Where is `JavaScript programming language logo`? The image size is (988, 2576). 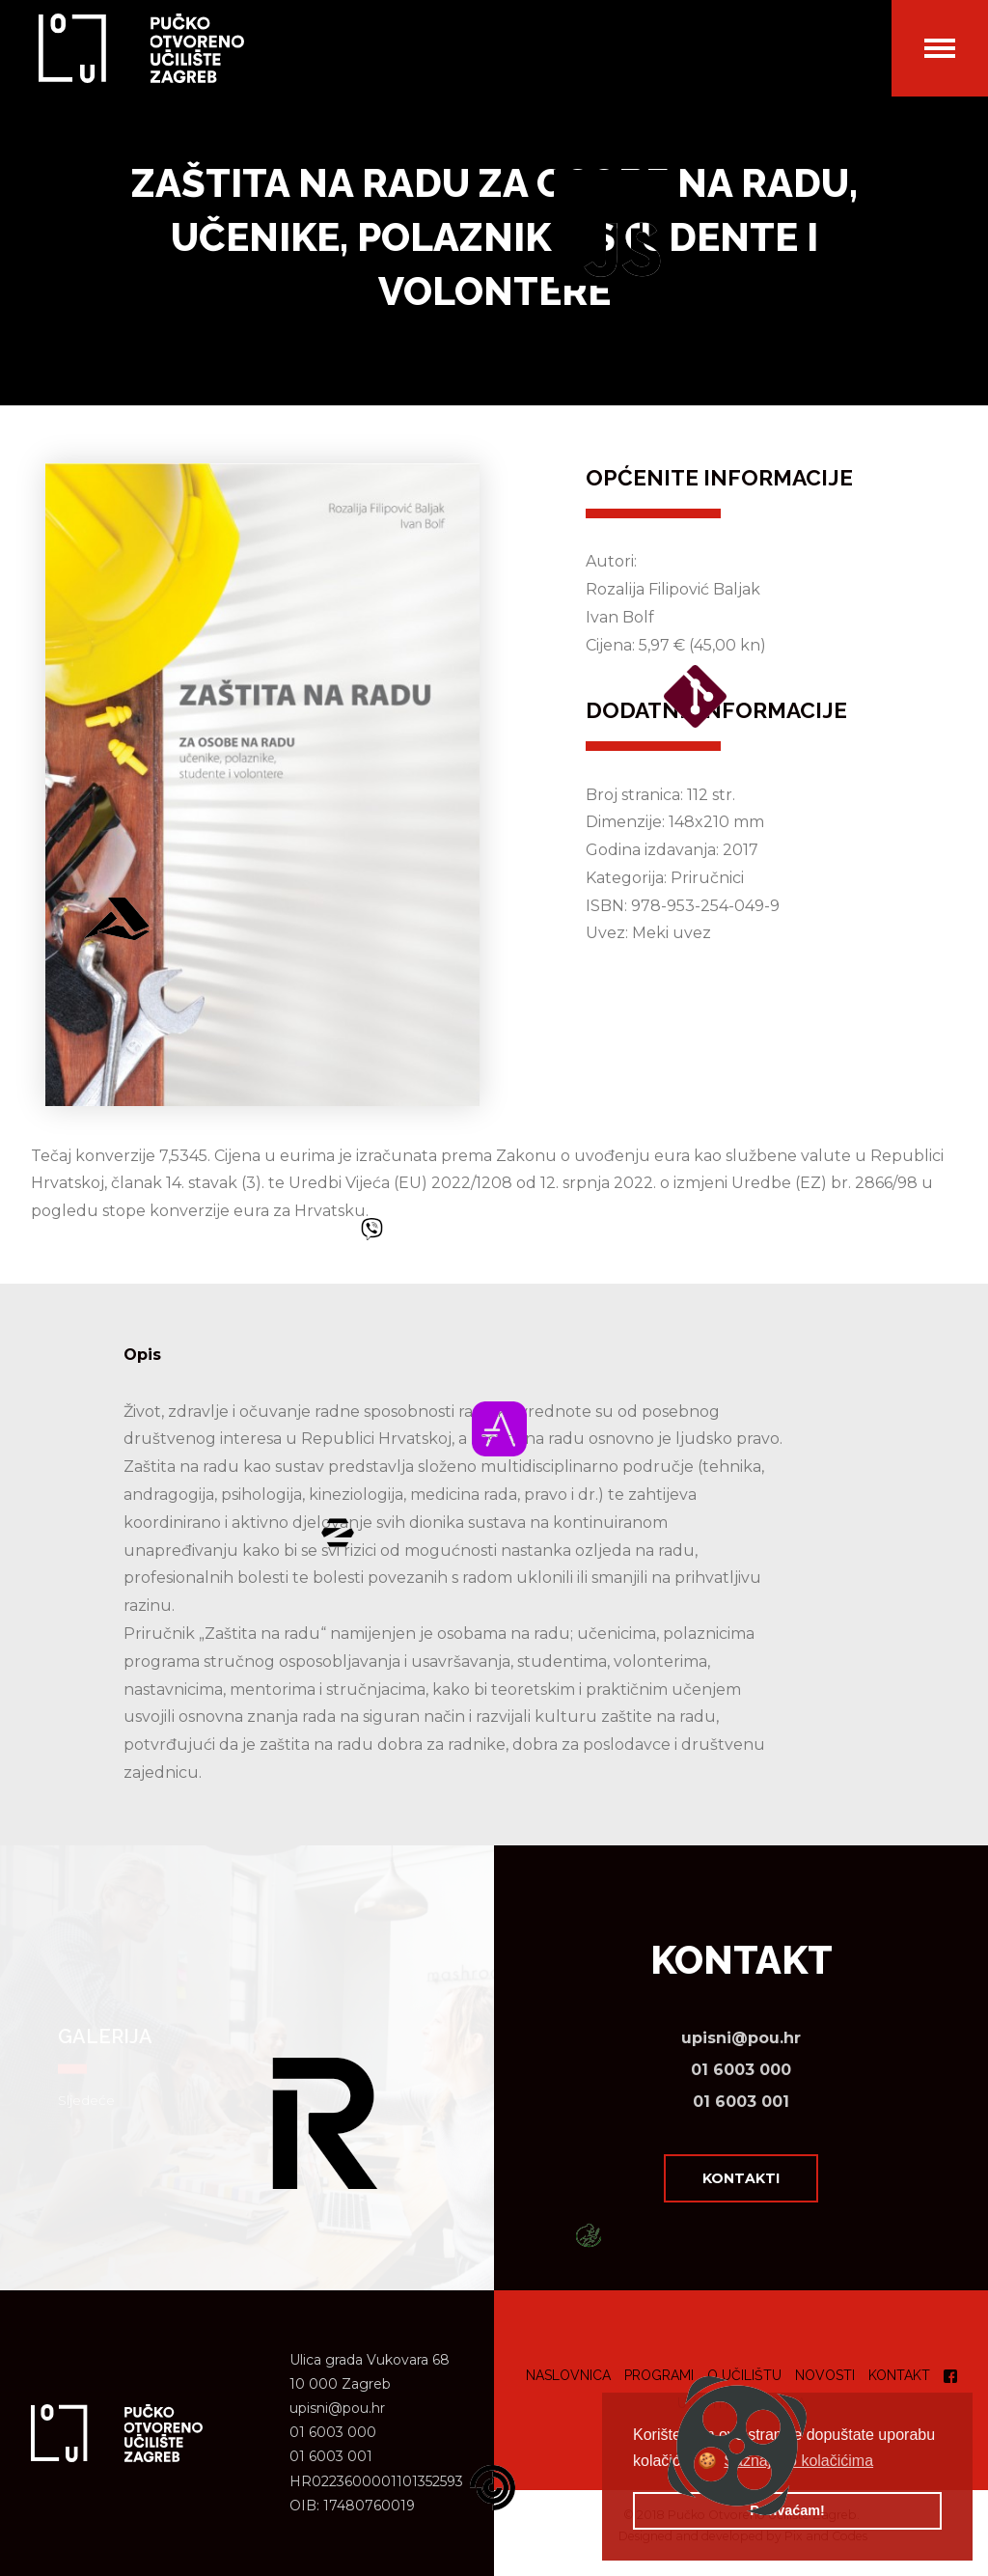 JavaScript programming language logo is located at coordinates (612, 228).